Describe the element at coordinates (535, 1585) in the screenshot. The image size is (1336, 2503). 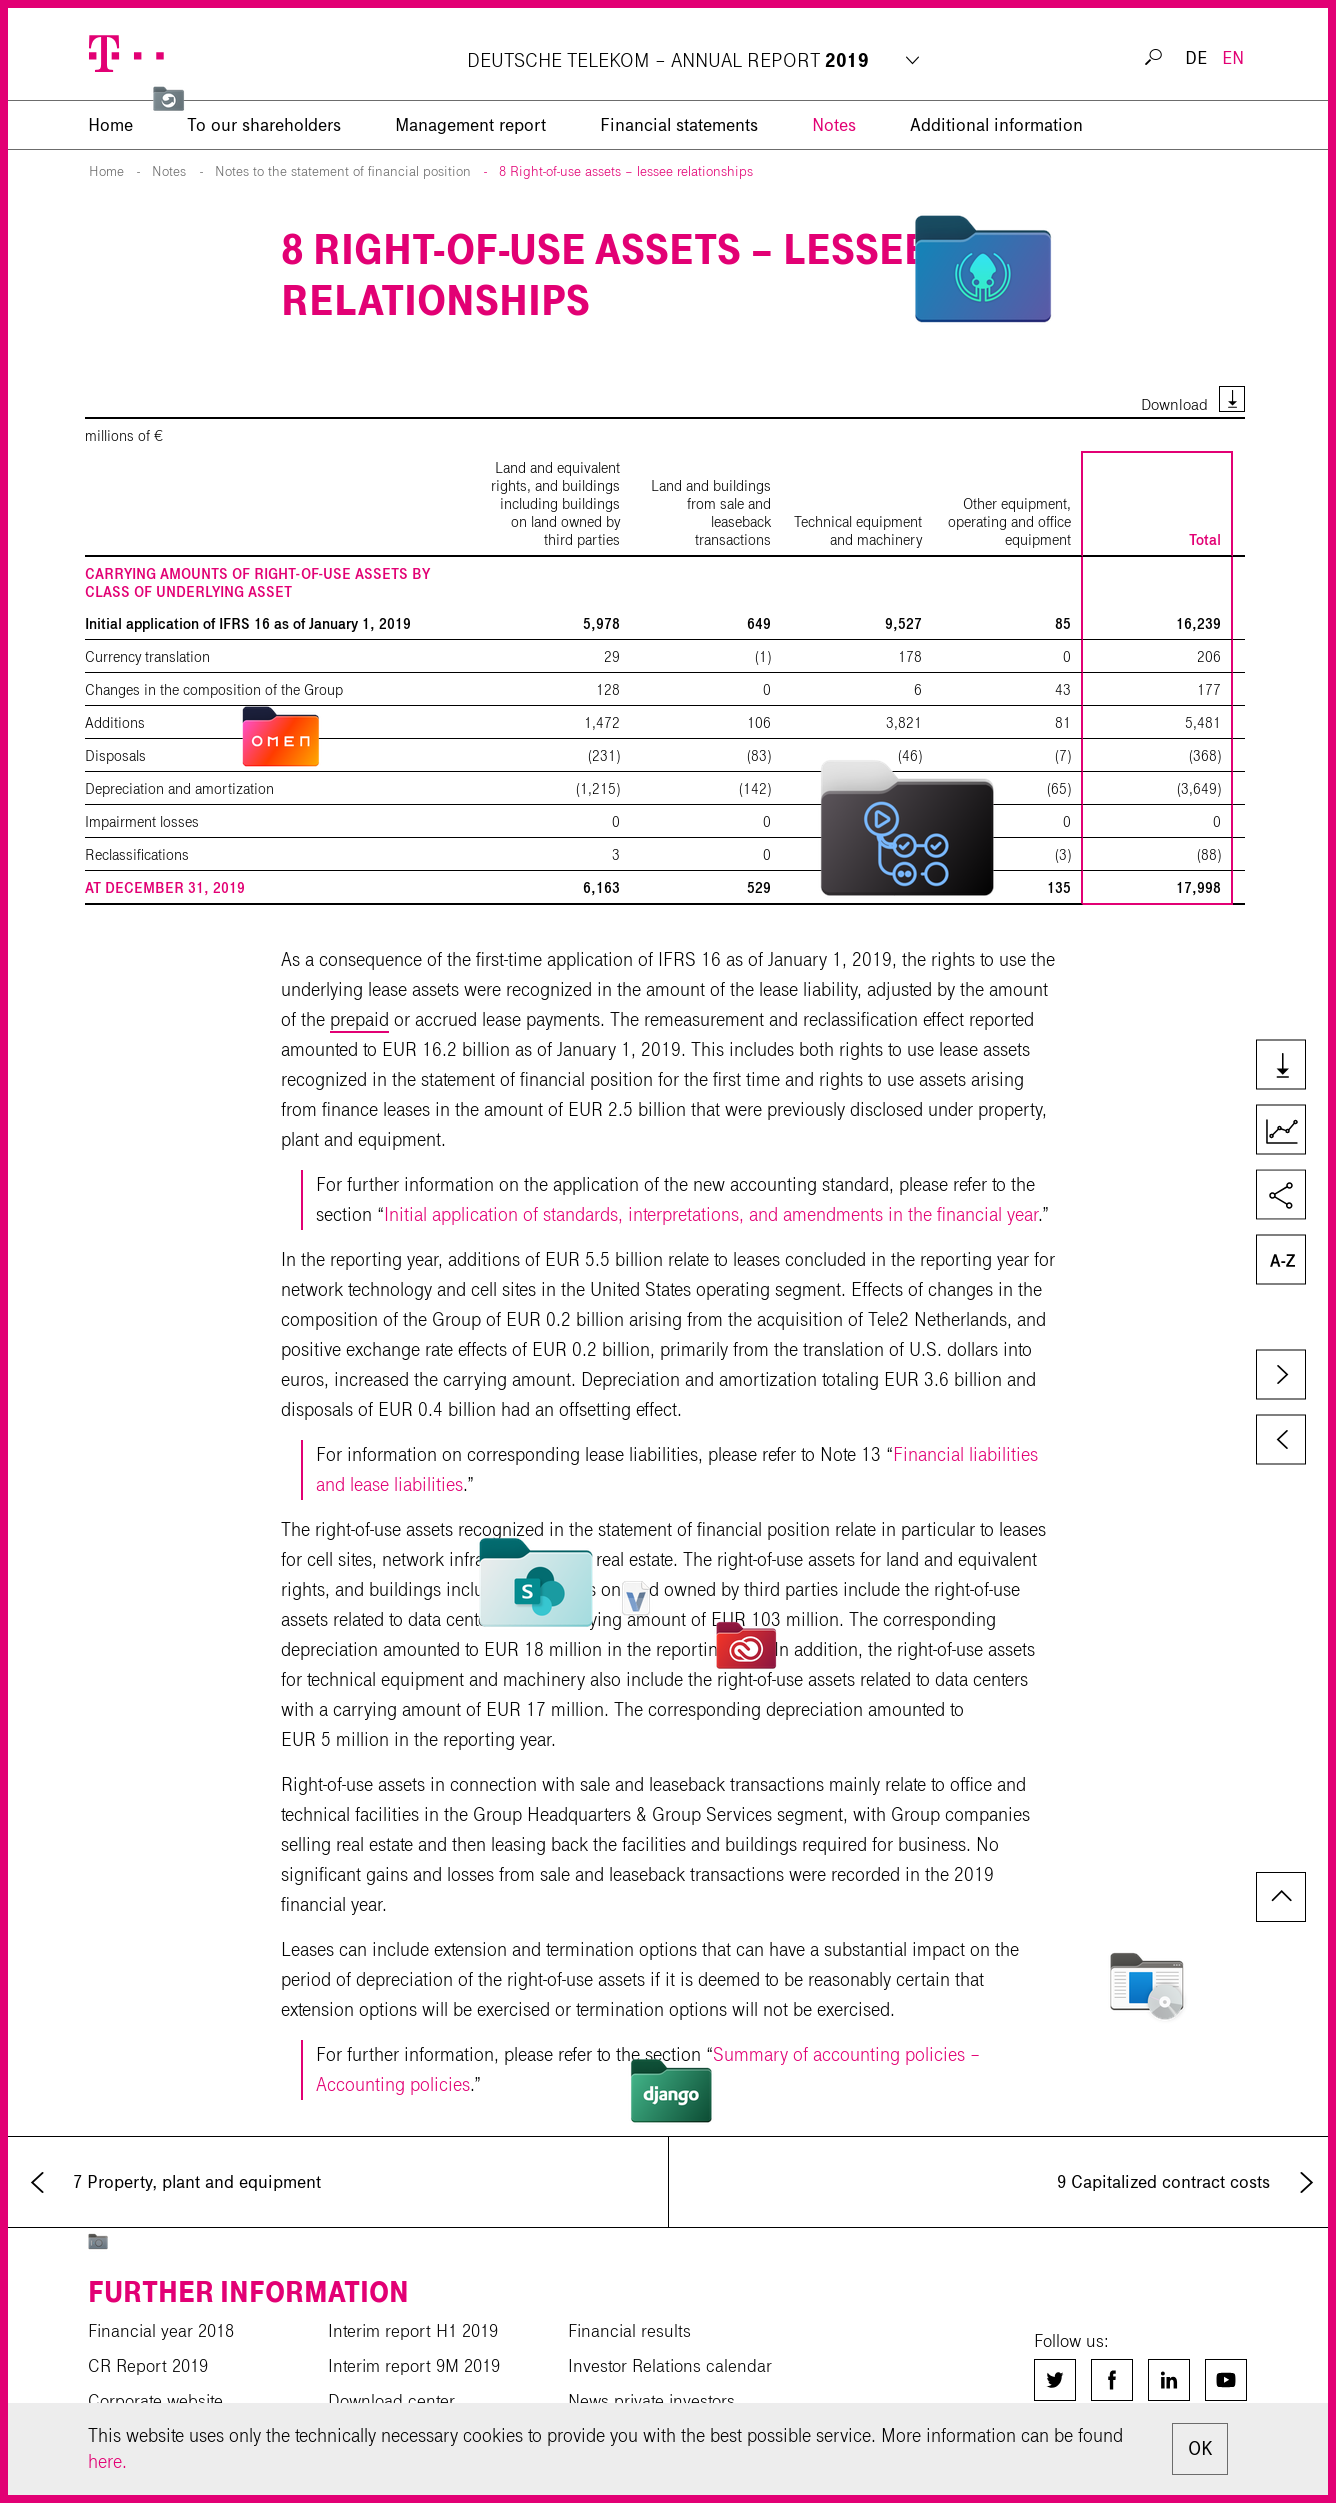
I see `open microsoft sharepoint folder` at that location.